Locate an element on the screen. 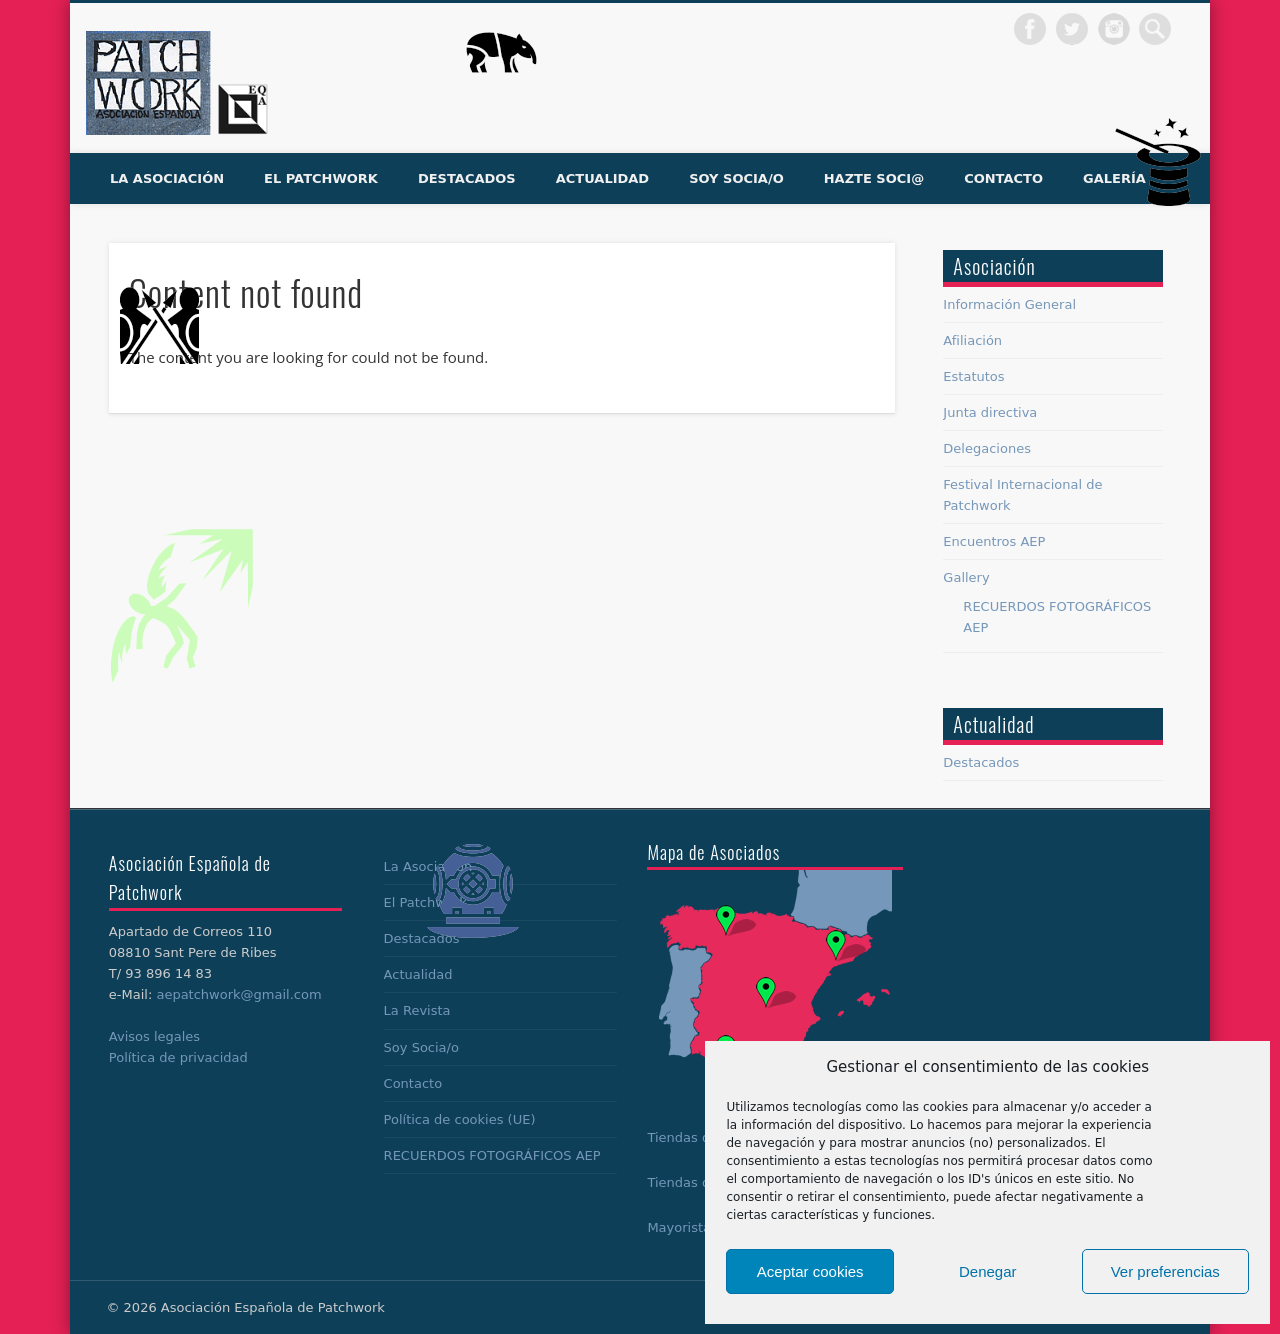 The height and width of the screenshot is (1334, 1280). tapir animal icon for wildlife or nature-themed game is located at coordinates (501, 52).